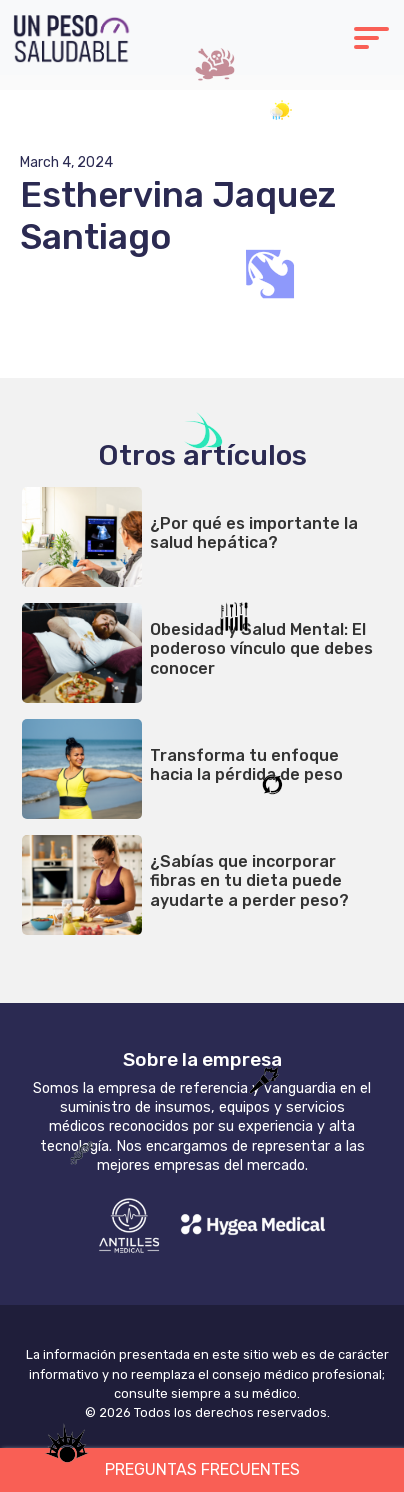 The height and width of the screenshot is (1492, 404). What do you see at coordinates (281, 110) in the screenshot?
I see `indicates rainy weather with daytime sun breaks` at bounding box center [281, 110].